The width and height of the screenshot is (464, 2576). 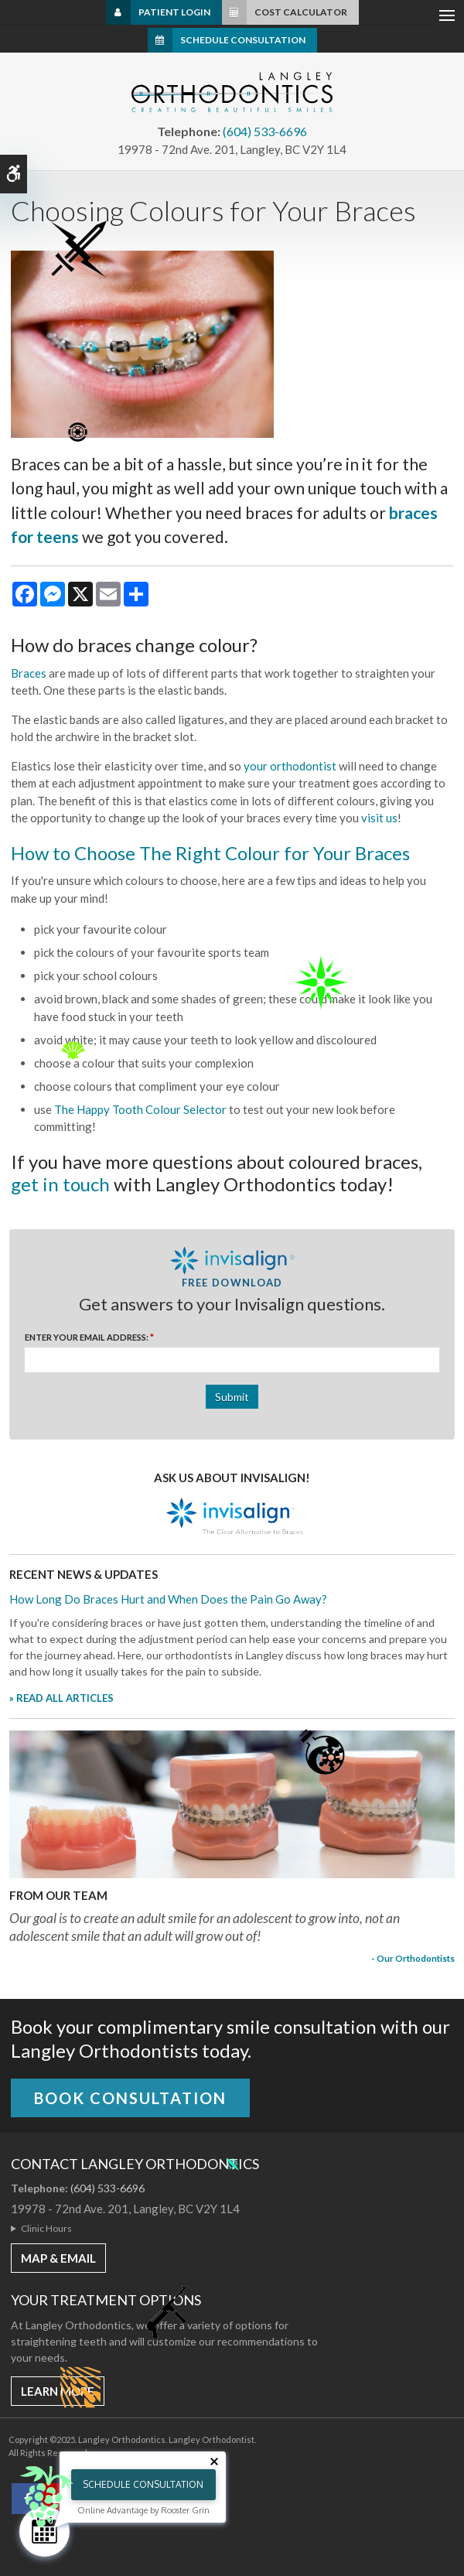 I want to click on select grapes as a food or ingredient item, so click(x=46, y=2496).